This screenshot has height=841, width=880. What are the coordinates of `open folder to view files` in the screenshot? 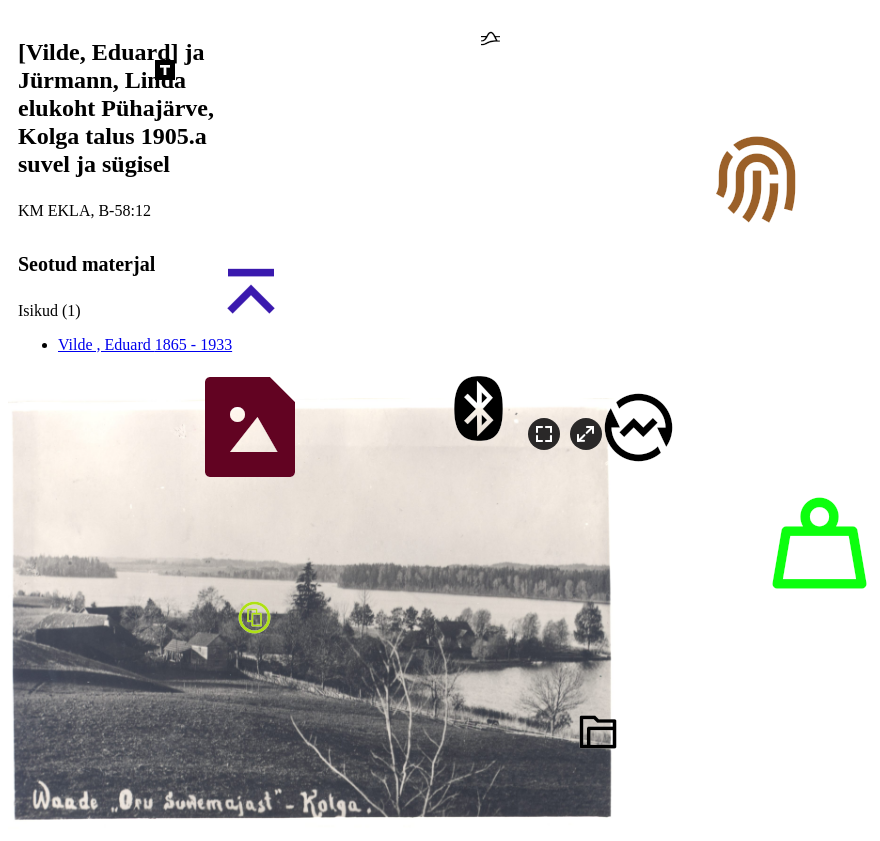 It's located at (598, 732).